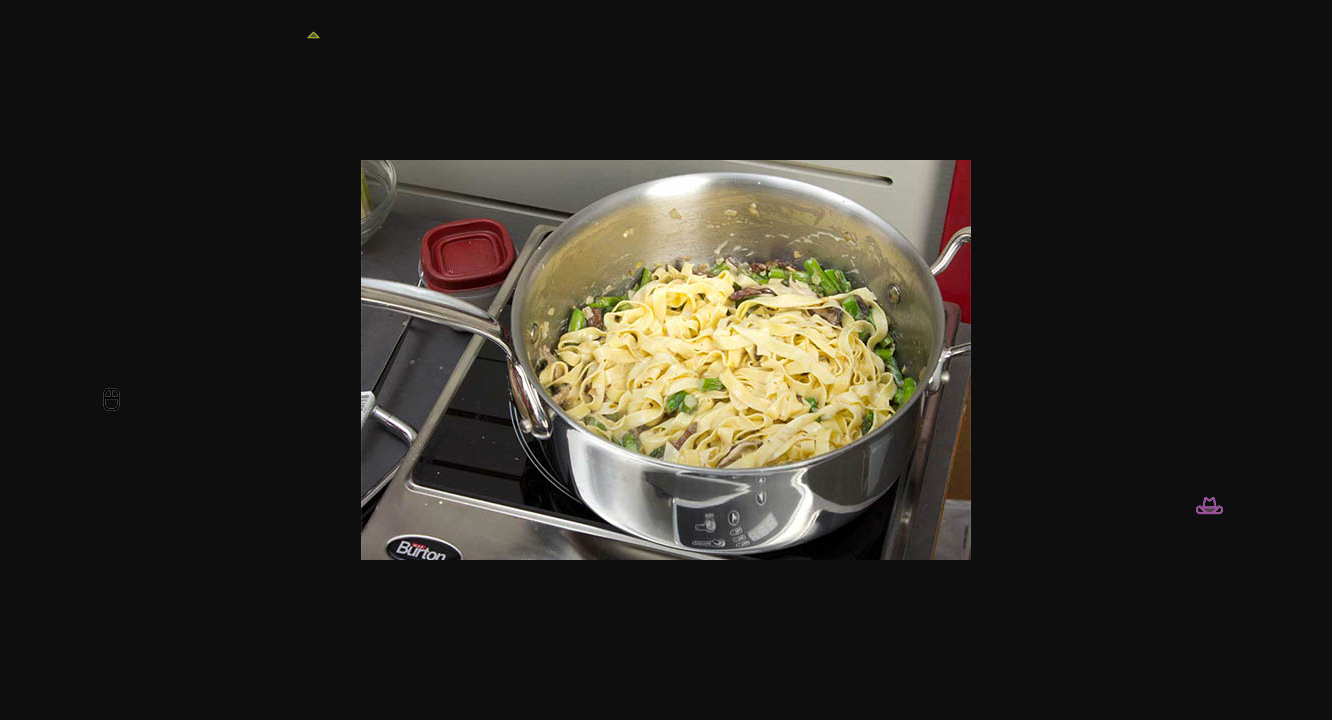  Describe the element at coordinates (1209, 506) in the screenshot. I see `select western or country theme` at that location.